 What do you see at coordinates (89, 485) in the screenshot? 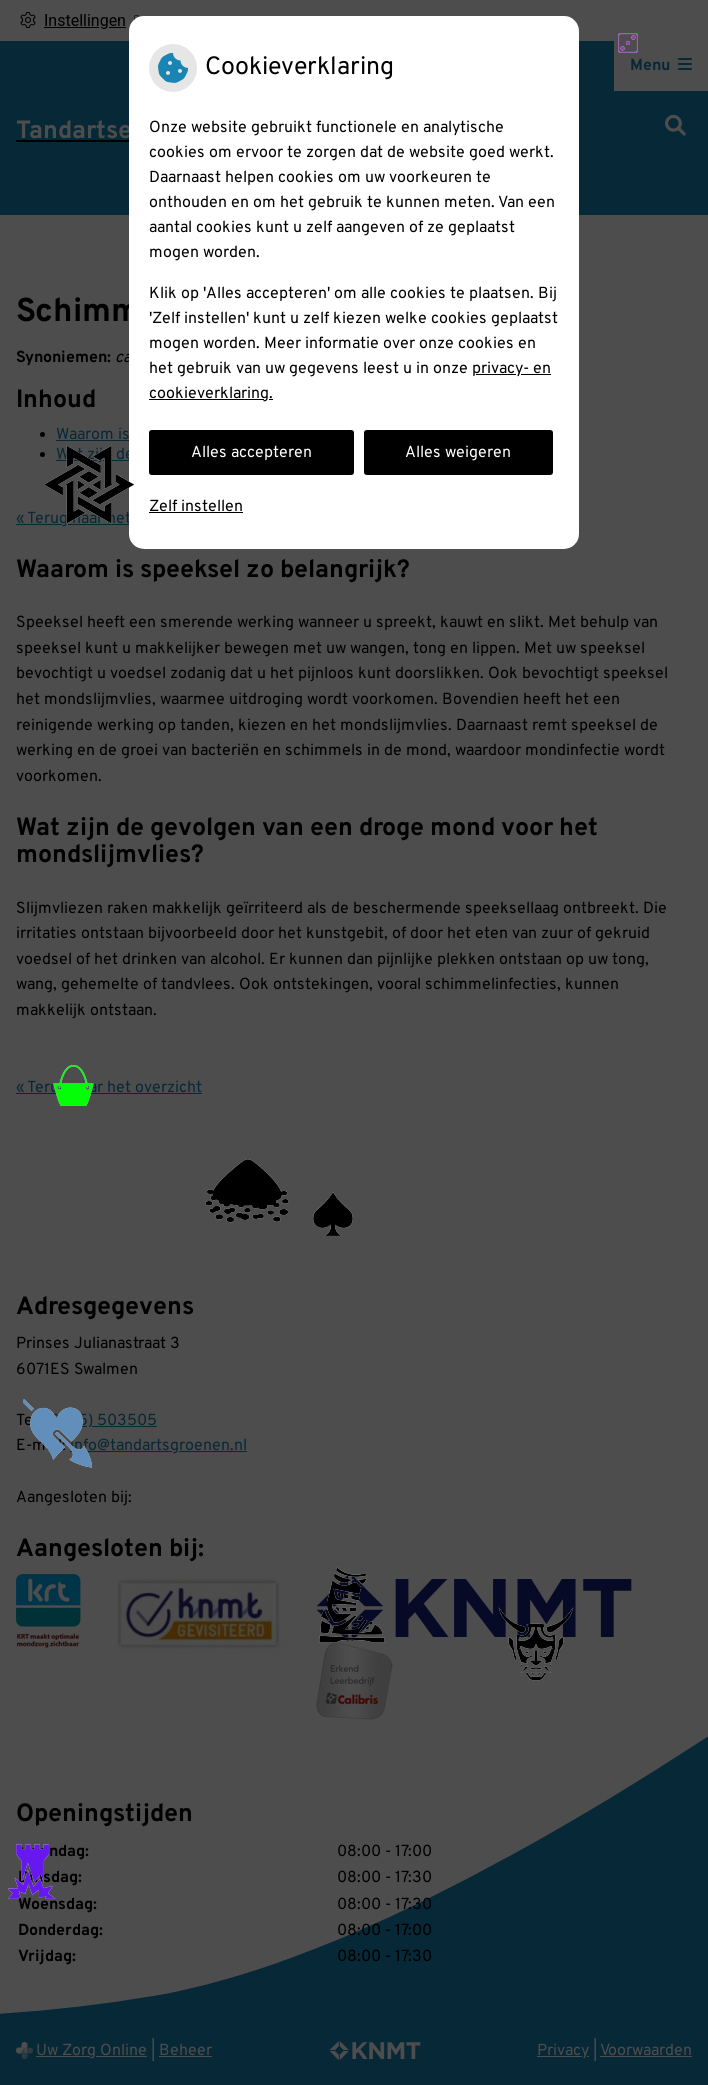
I see `decorative geometric star emblem or badge` at bounding box center [89, 485].